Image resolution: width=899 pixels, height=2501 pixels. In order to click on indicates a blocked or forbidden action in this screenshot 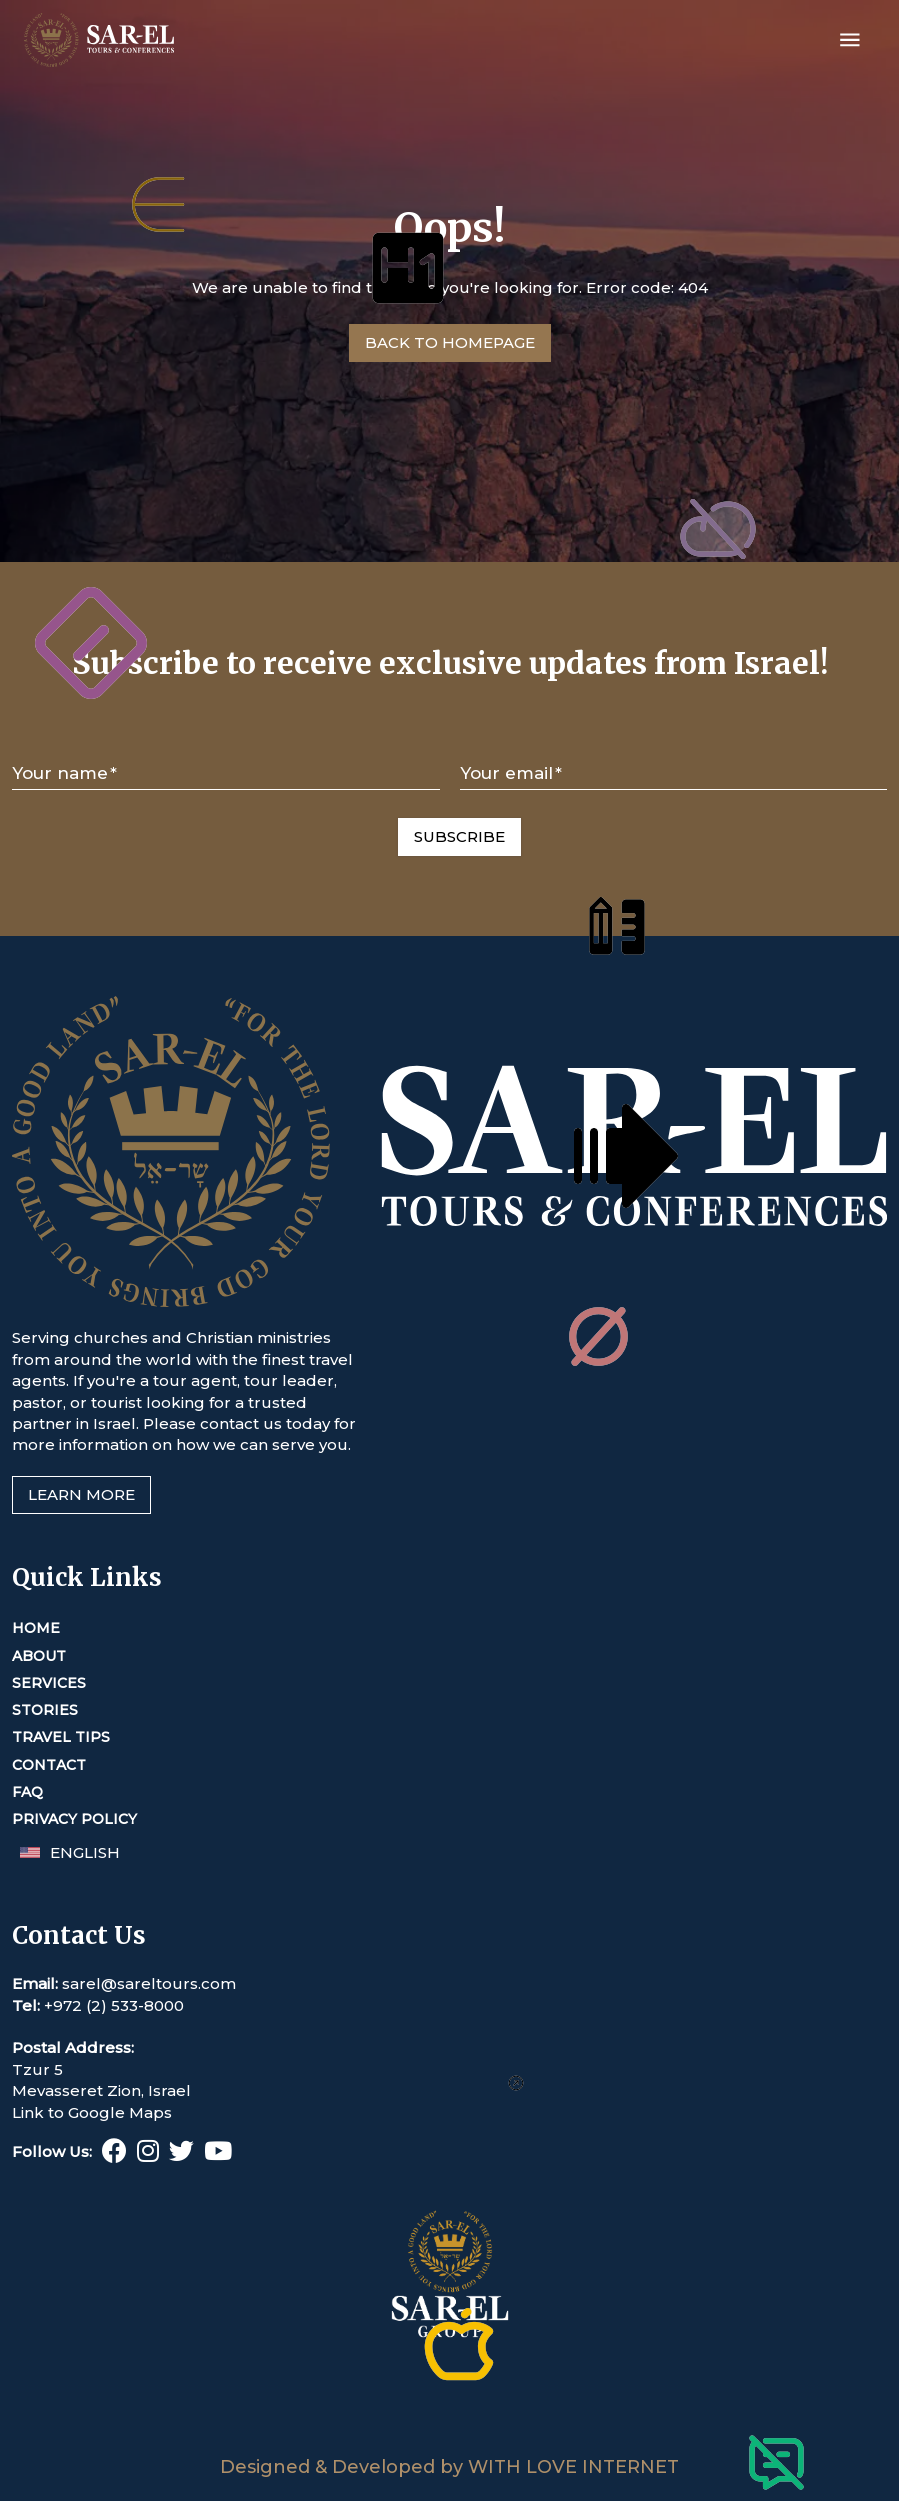, I will do `click(91, 643)`.